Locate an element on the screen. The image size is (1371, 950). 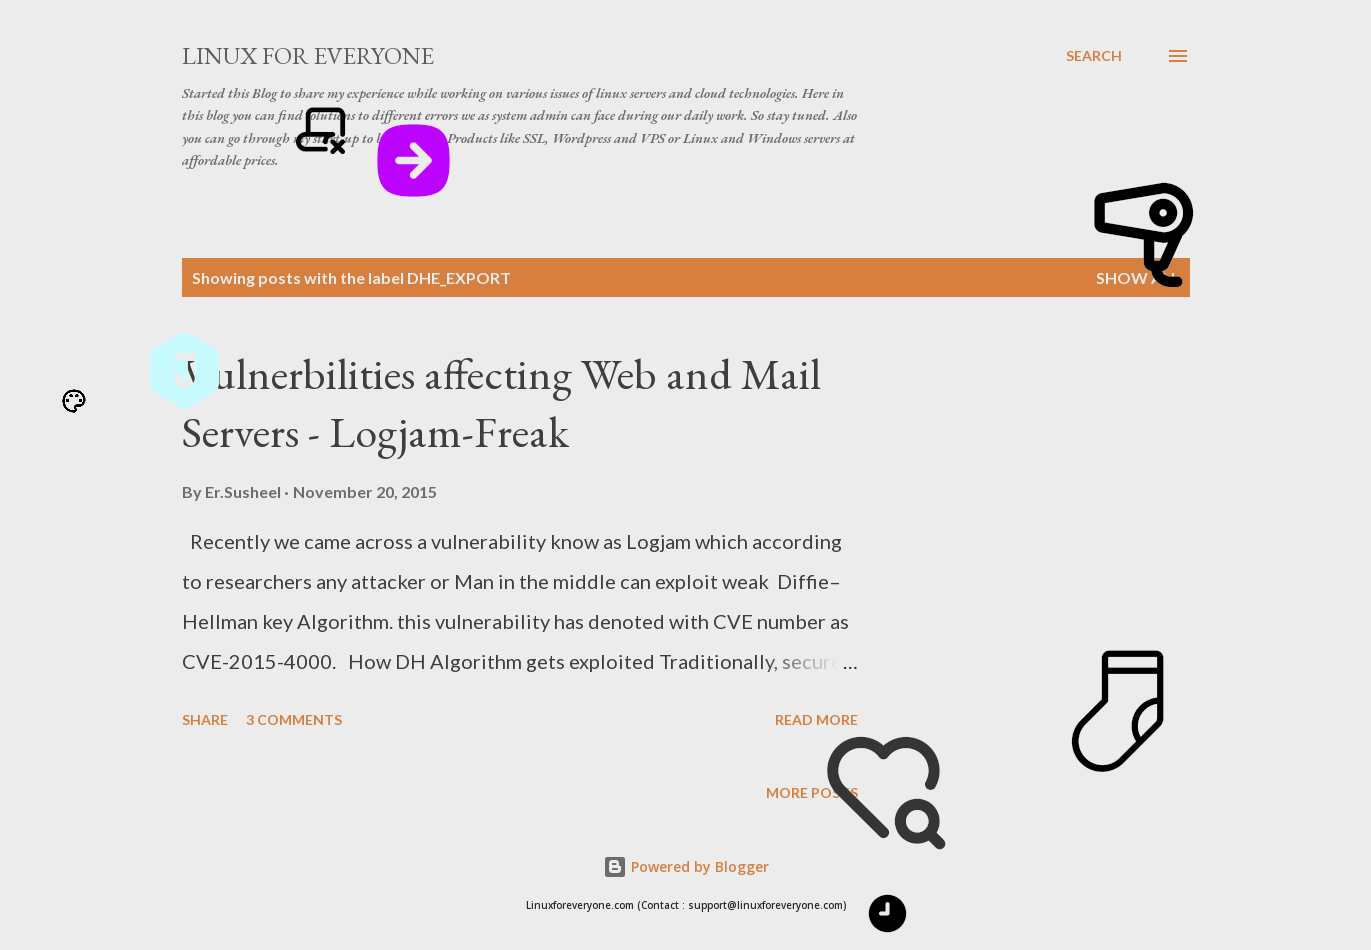
browse clothing or apparel items is located at coordinates (1122, 709).